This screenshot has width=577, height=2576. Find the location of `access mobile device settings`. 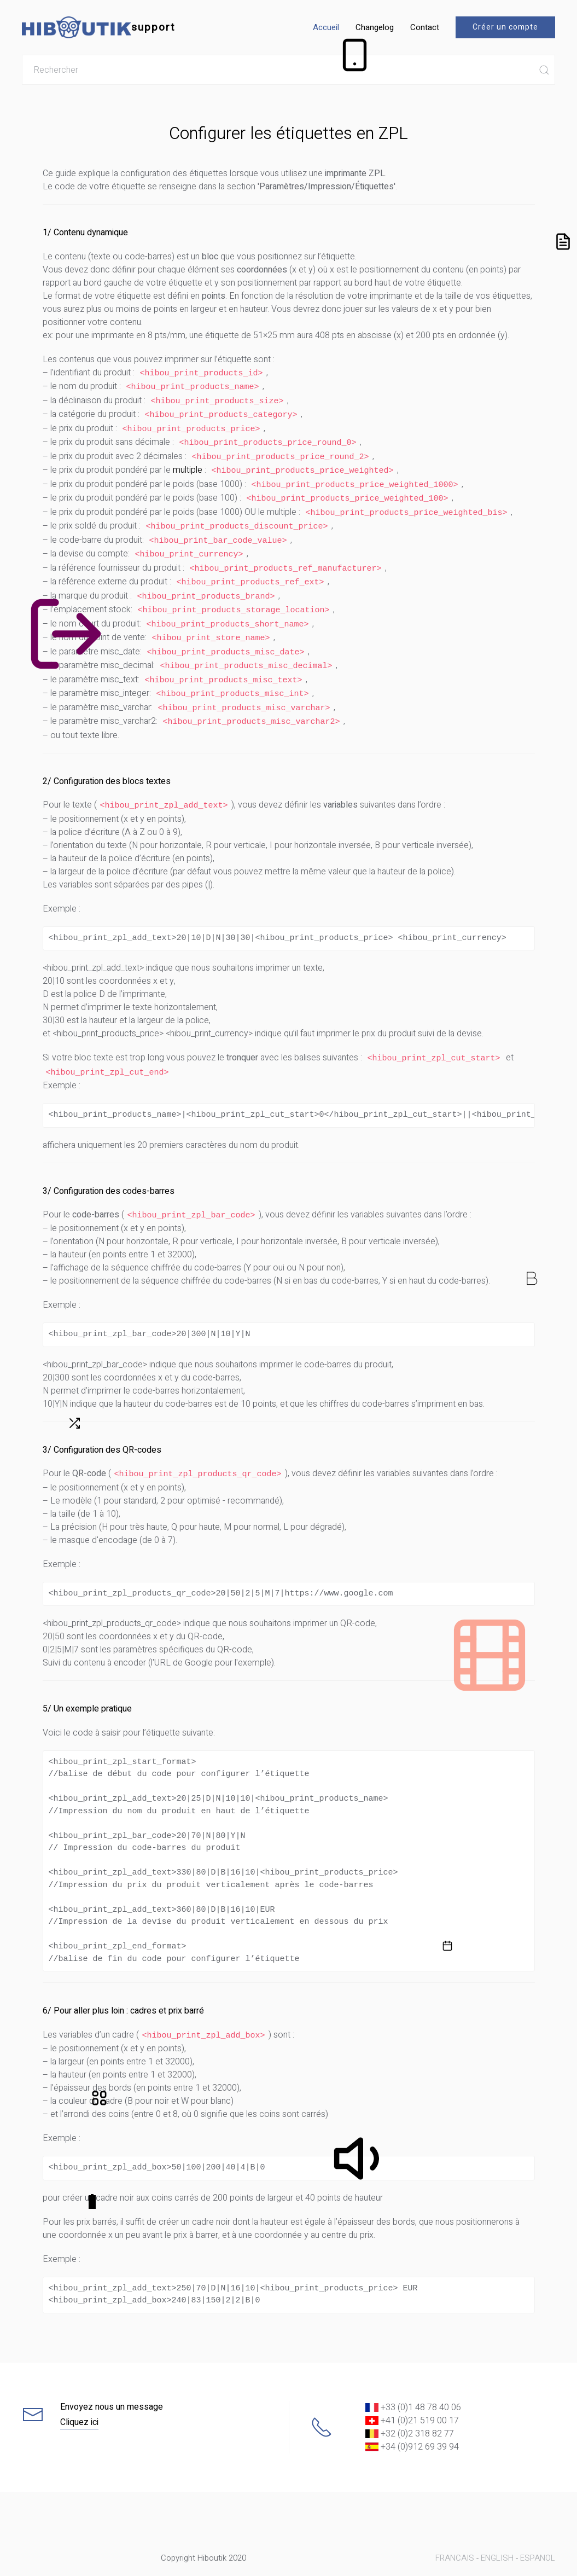

access mobile device settings is located at coordinates (354, 55).